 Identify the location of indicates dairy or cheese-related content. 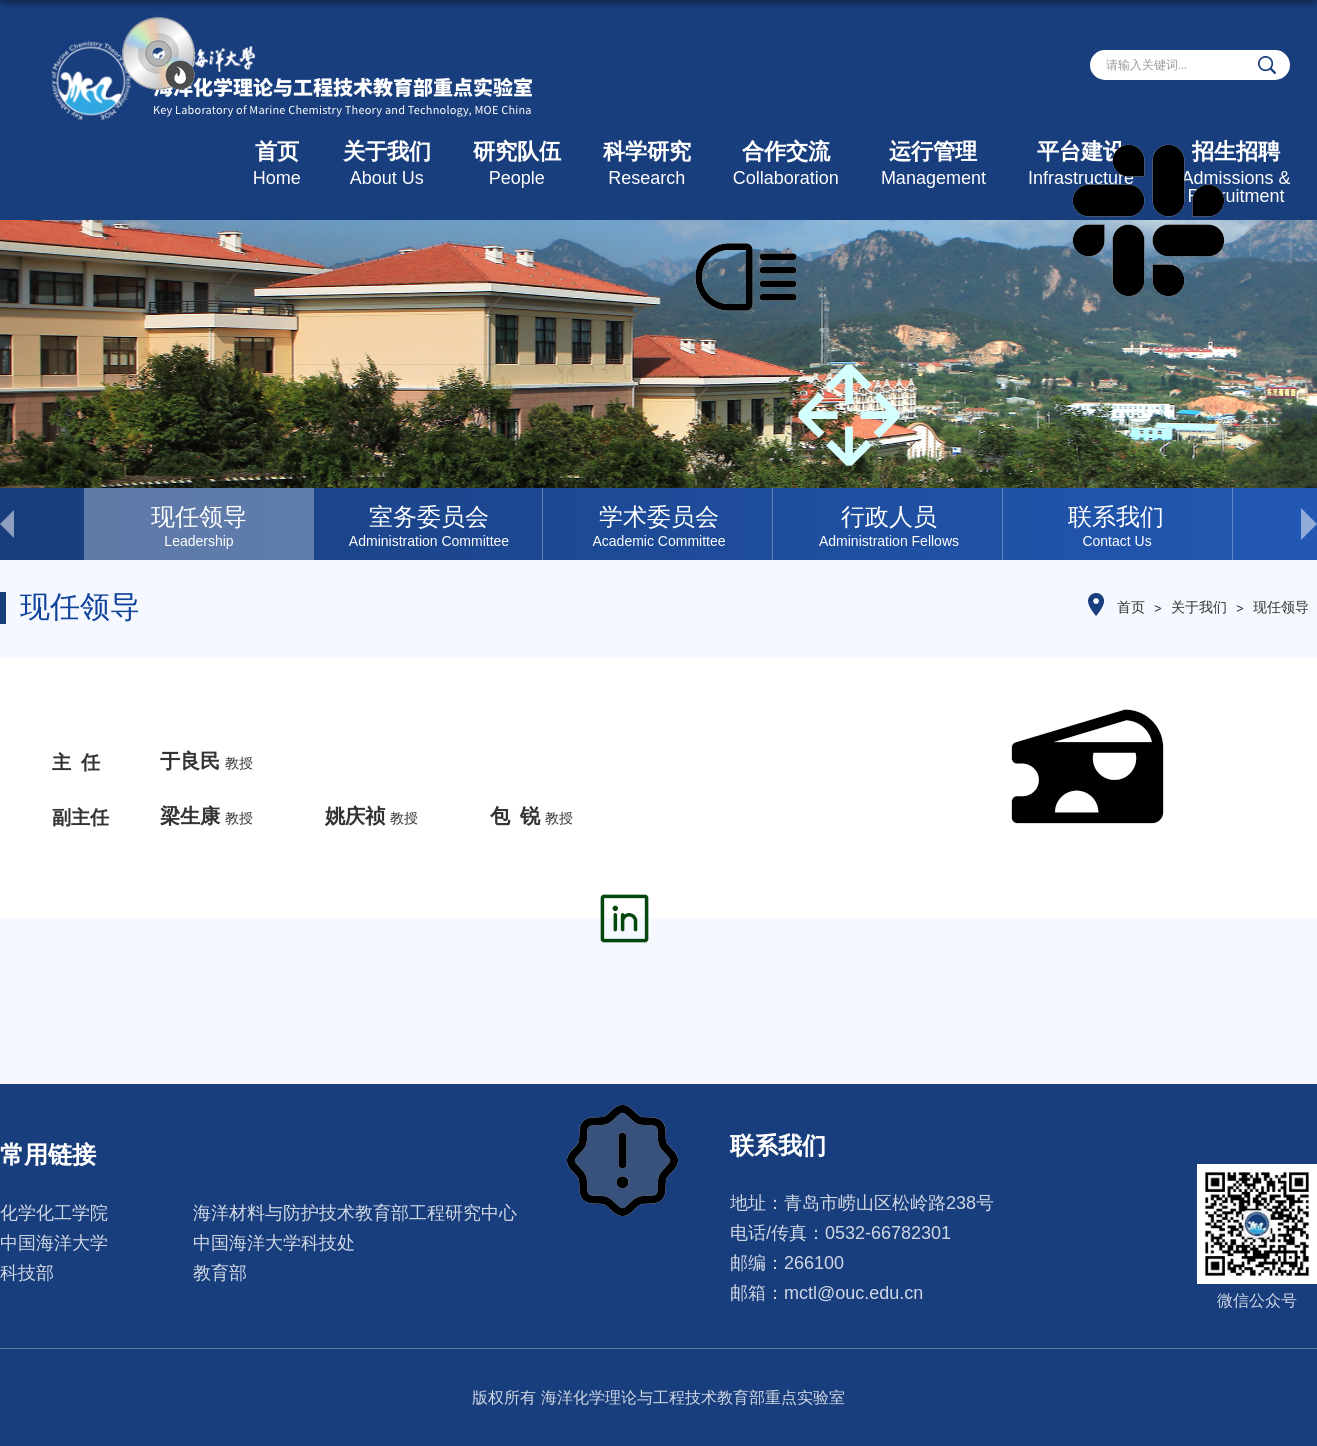
(1087, 774).